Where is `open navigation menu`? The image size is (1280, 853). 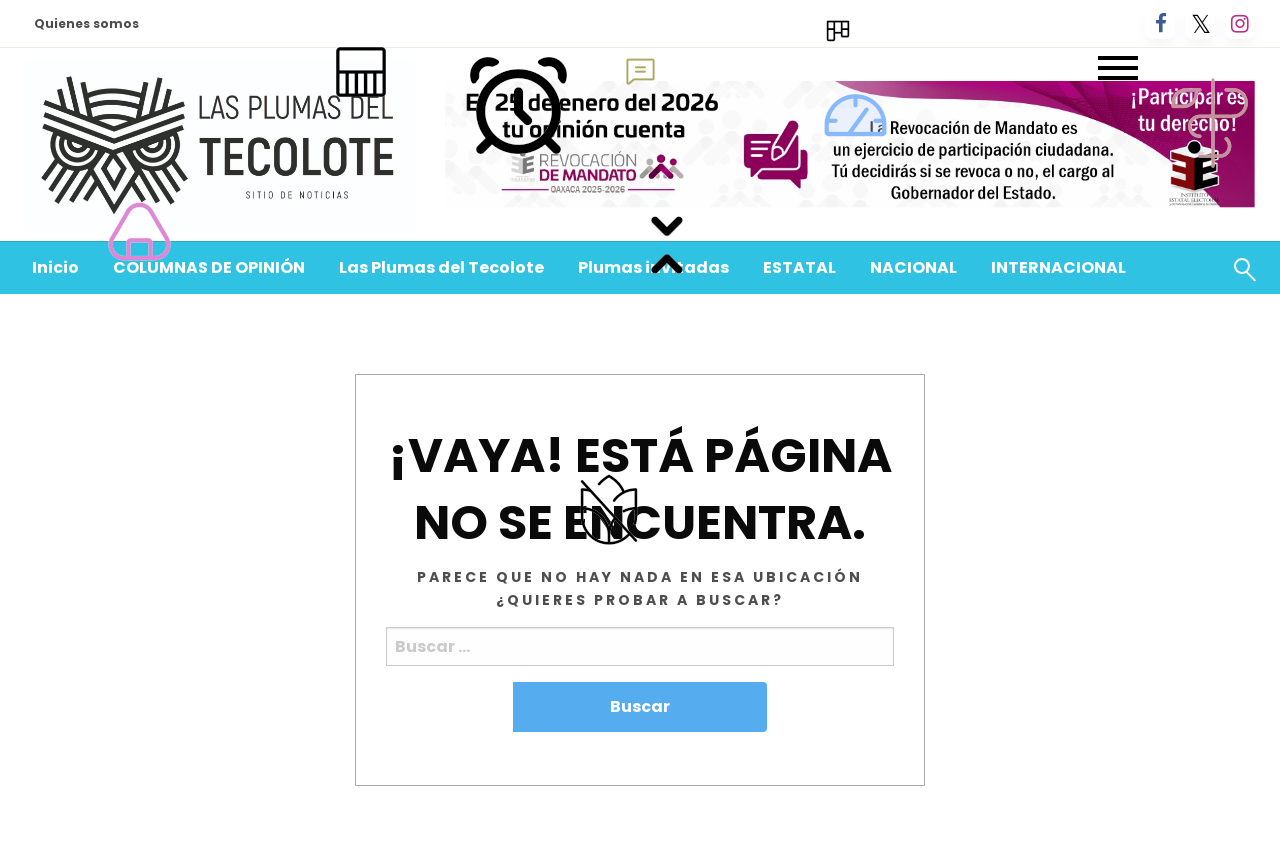 open navigation menu is located at coordinates (1118, 68).